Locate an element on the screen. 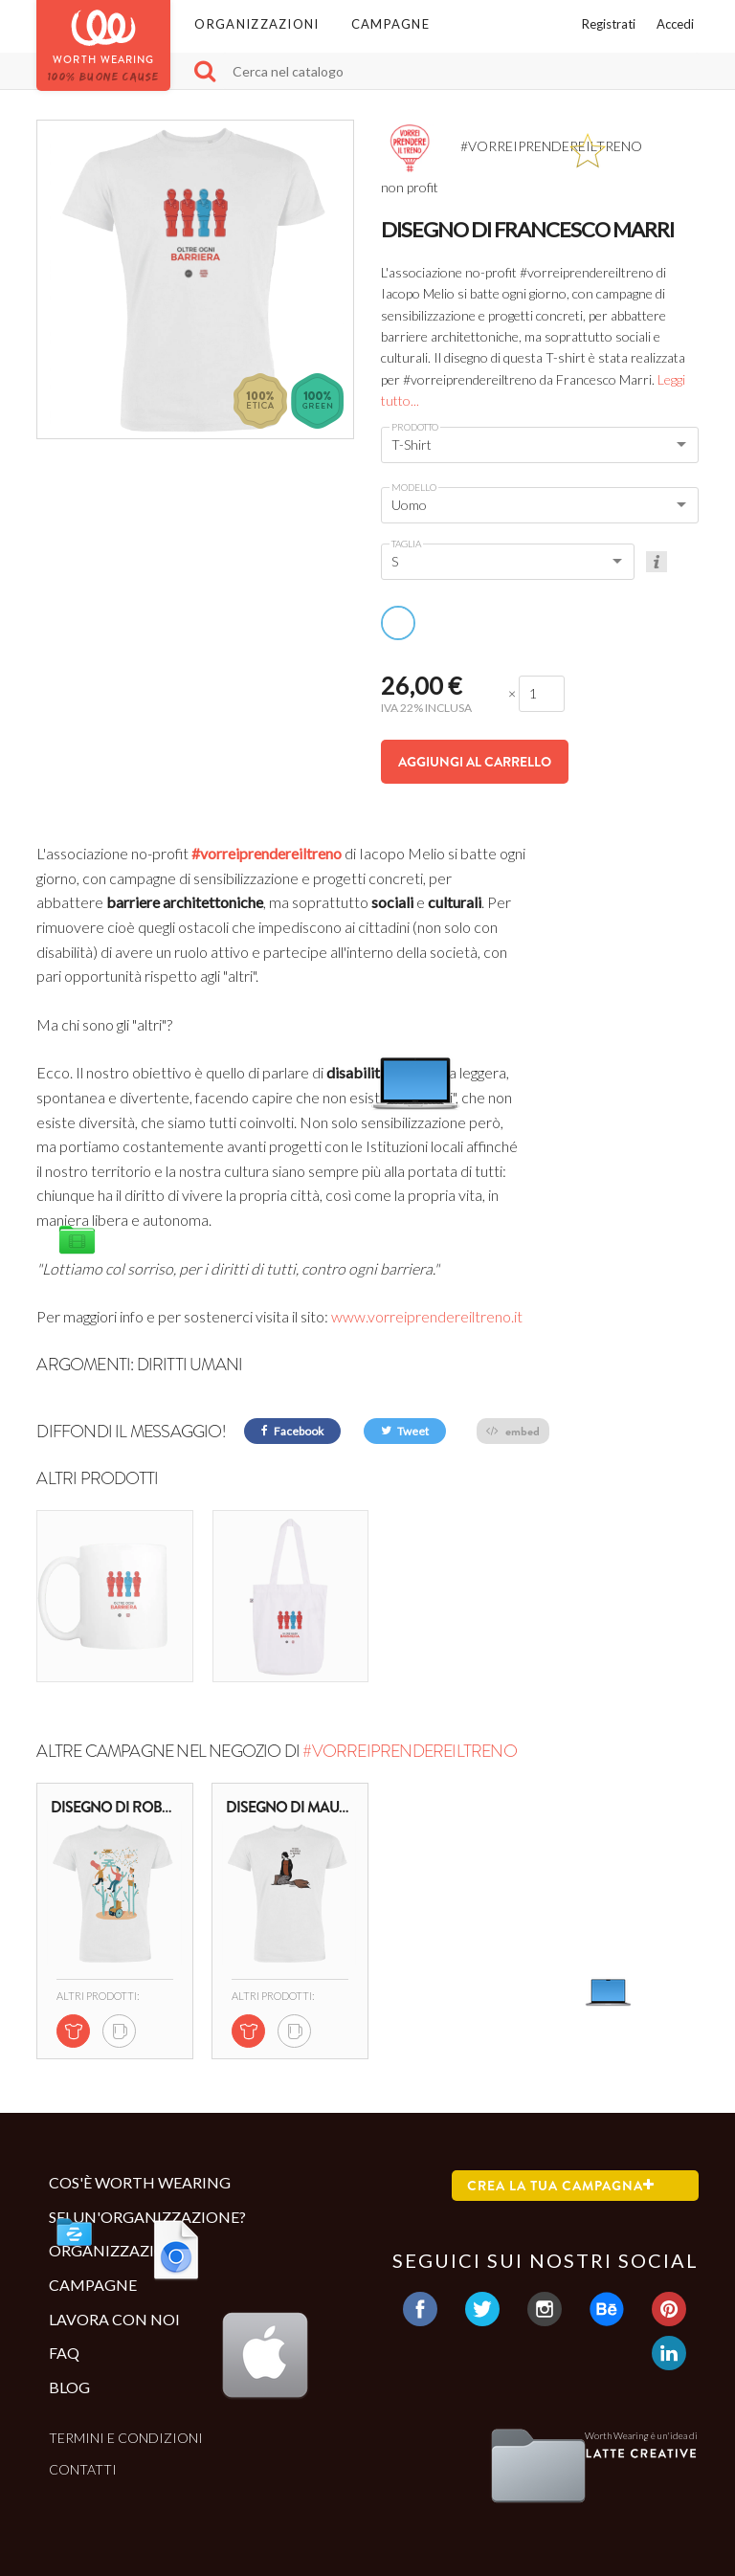 The height and width of the screenshot is (2576, 735). represents this macbook pro device in system settings is located at coordinates (608, 1988).